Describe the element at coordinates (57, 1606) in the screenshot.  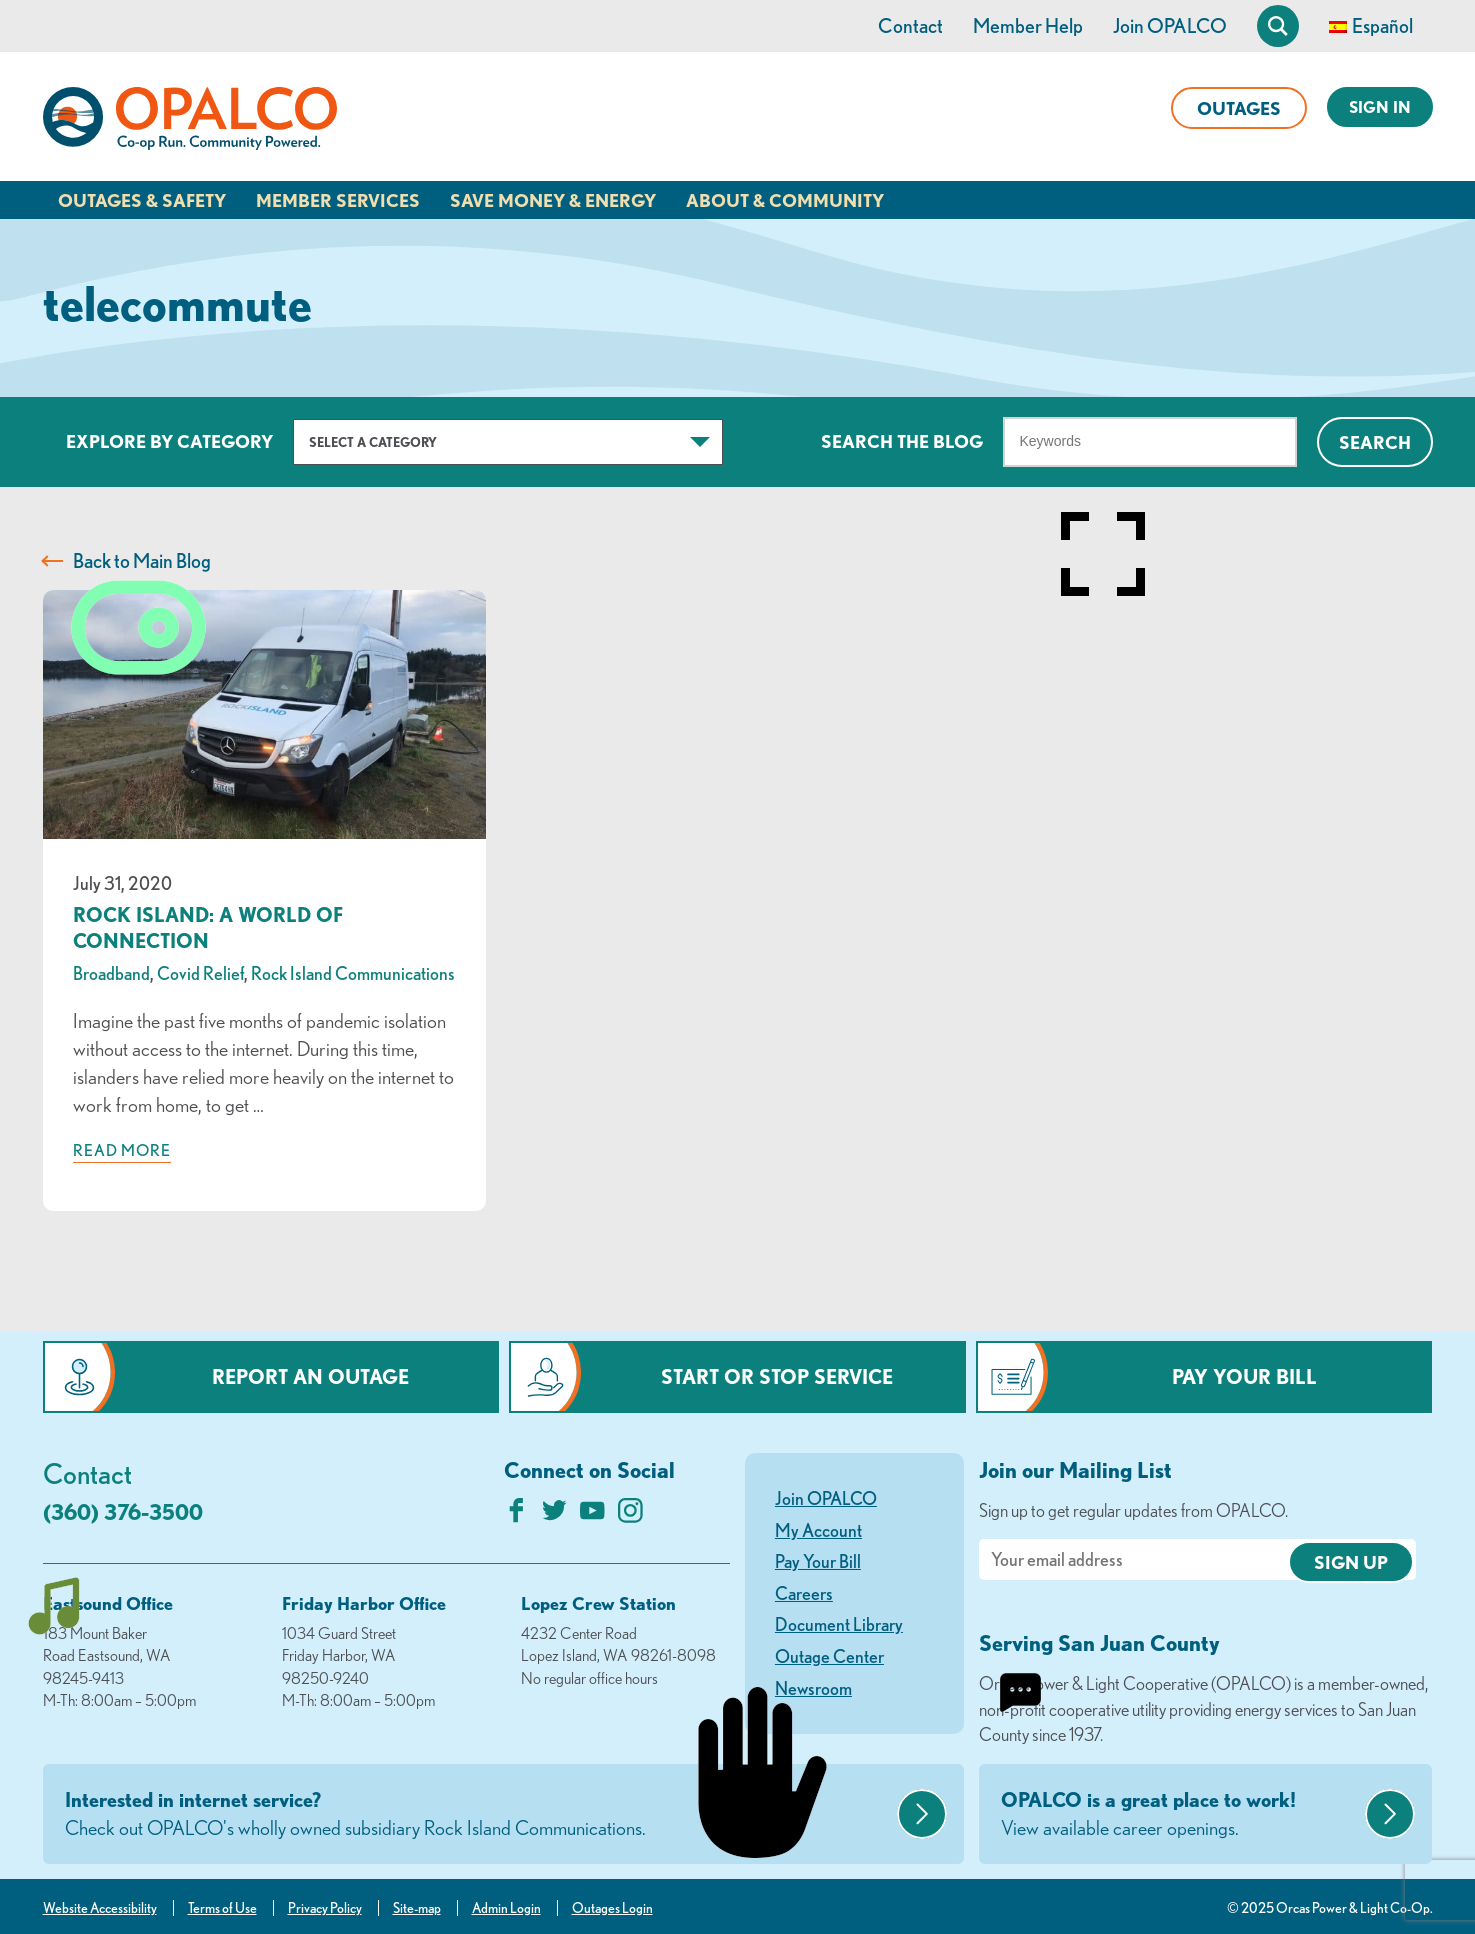
I see `access music library or audio files` at that location.